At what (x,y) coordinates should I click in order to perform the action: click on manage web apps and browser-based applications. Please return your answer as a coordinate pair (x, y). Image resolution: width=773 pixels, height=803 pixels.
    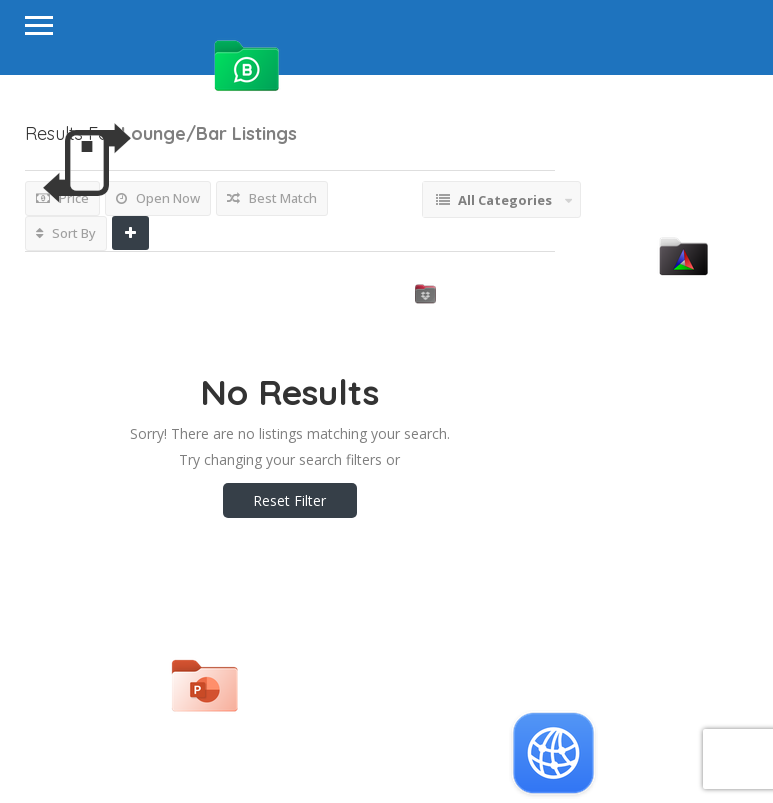
    Looking at the image, I should click on (553, 754).